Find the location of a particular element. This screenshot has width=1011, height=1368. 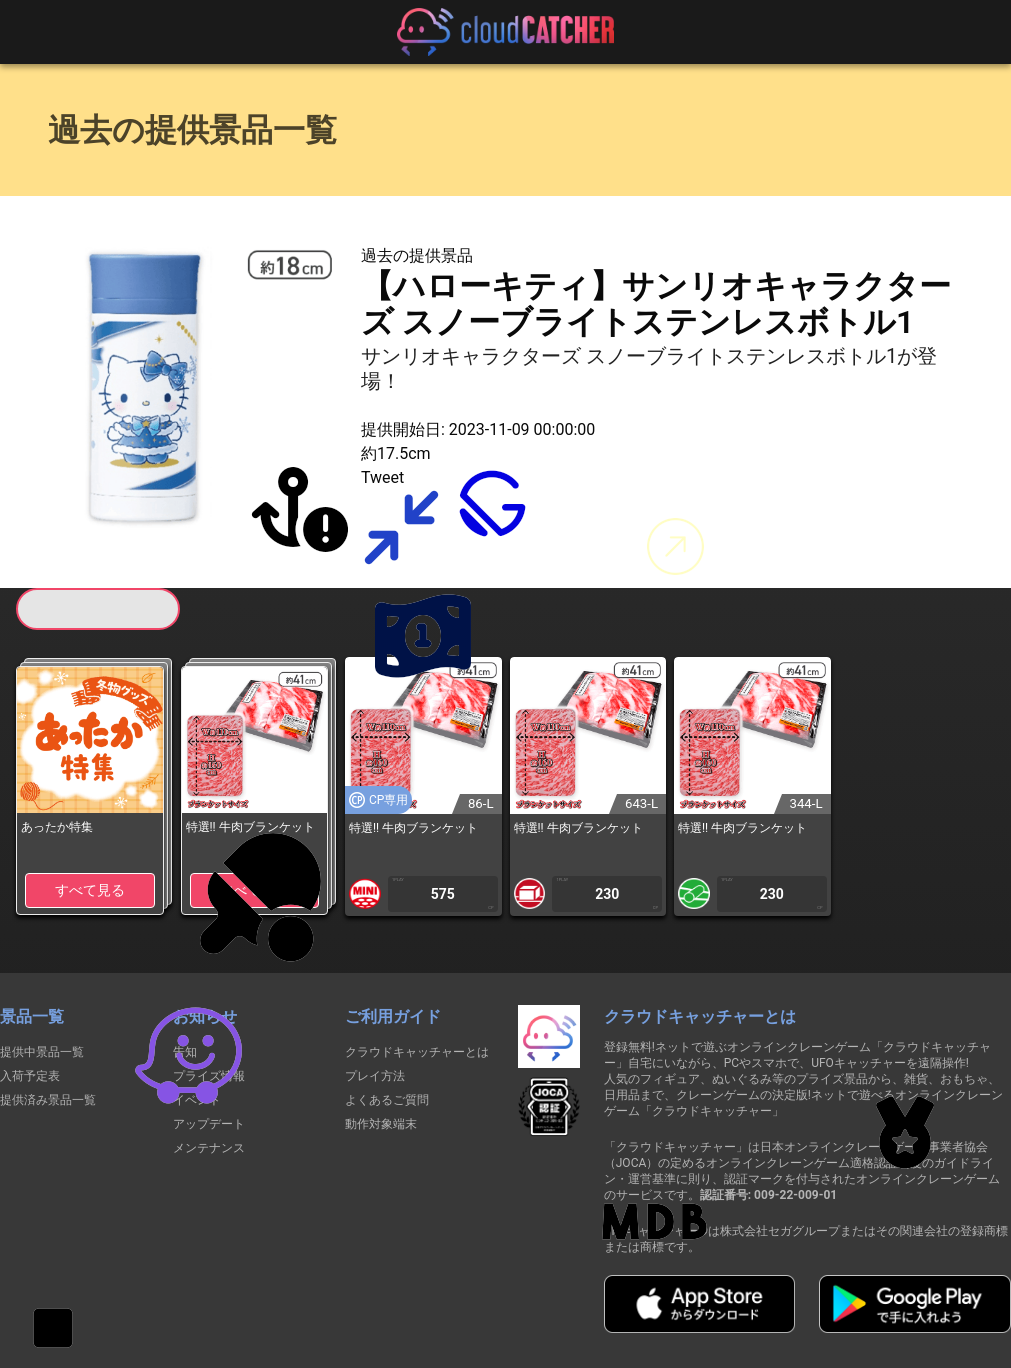

MDBootstrap brand logo is located at coordinates (654, 1221).